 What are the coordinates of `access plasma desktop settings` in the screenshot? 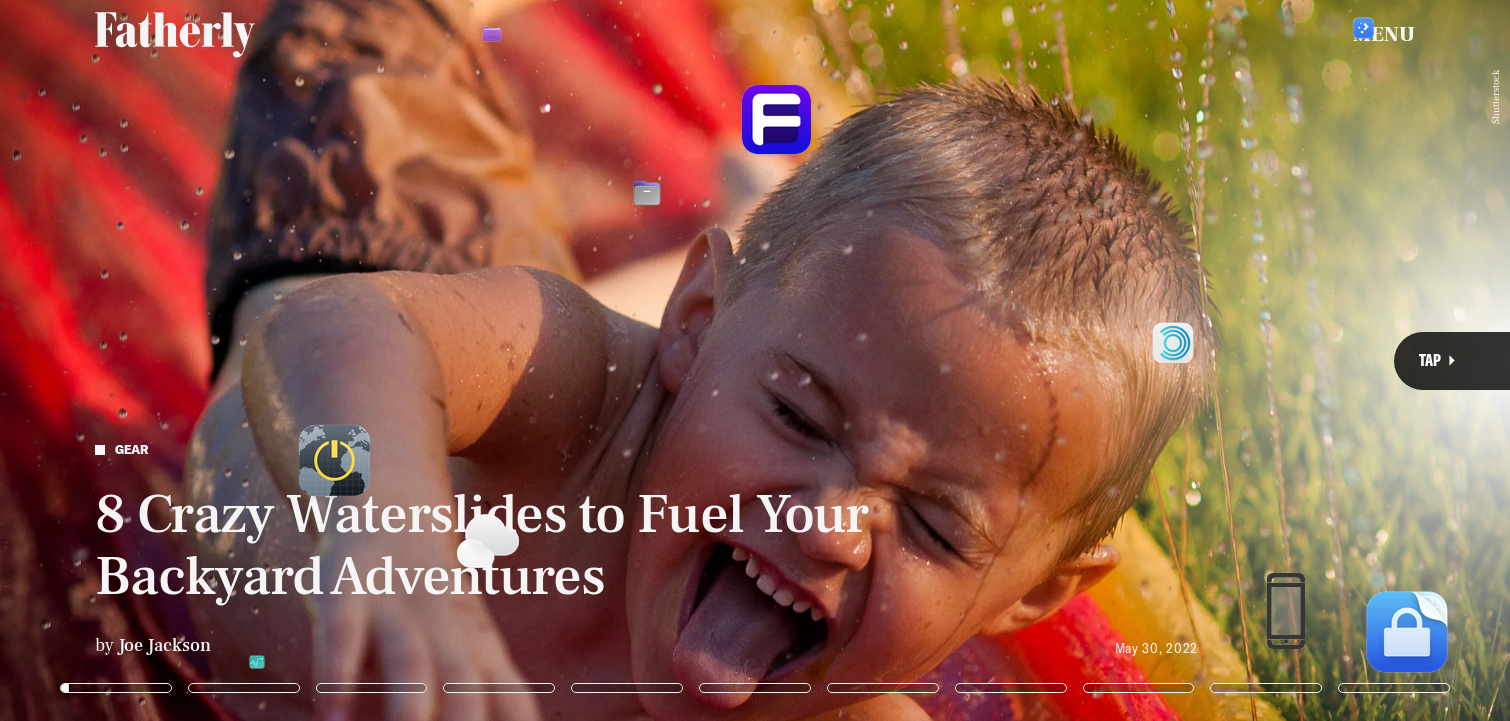 It's located at (1363, 28).